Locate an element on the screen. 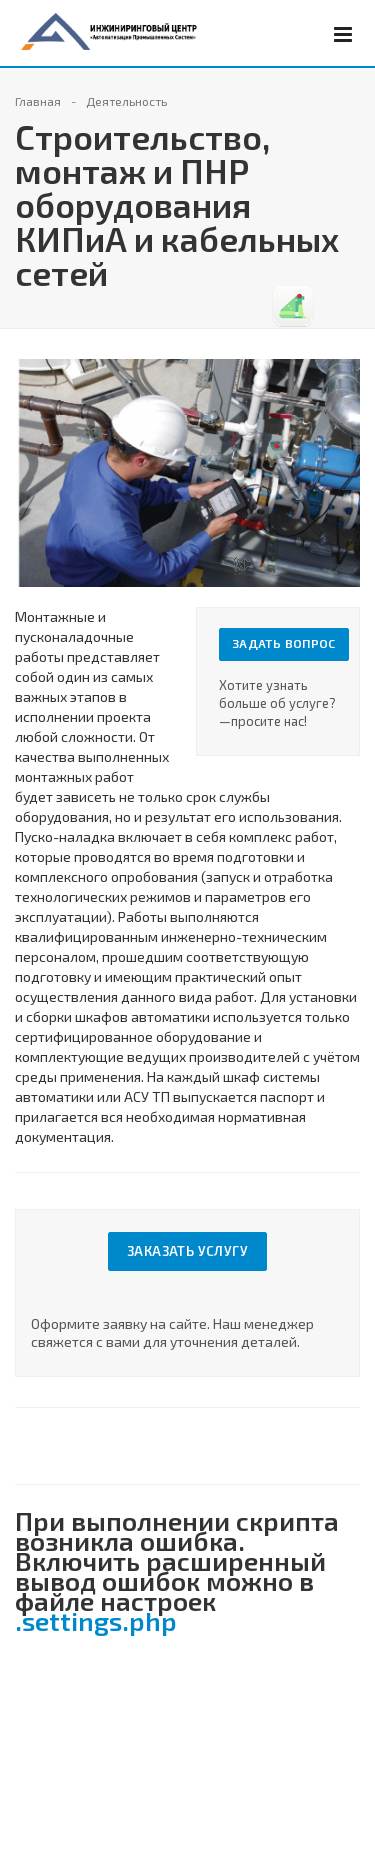  open frog text extraction app is located at coordinates (293, 306).